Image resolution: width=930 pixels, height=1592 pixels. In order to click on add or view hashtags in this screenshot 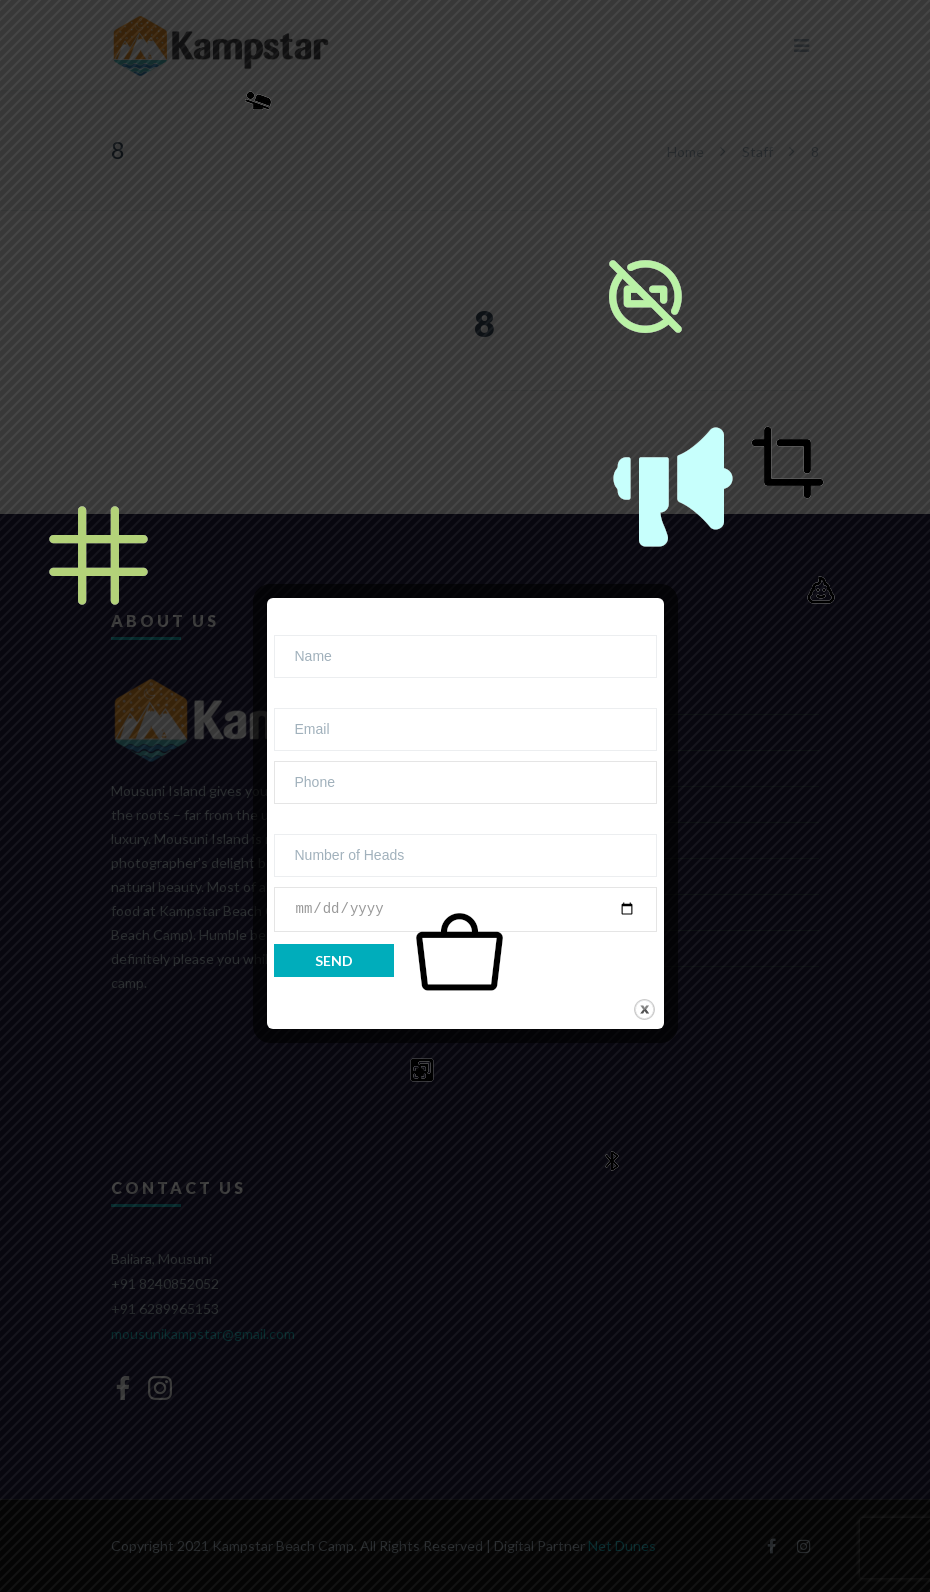, I will do `click(98, 555)`.